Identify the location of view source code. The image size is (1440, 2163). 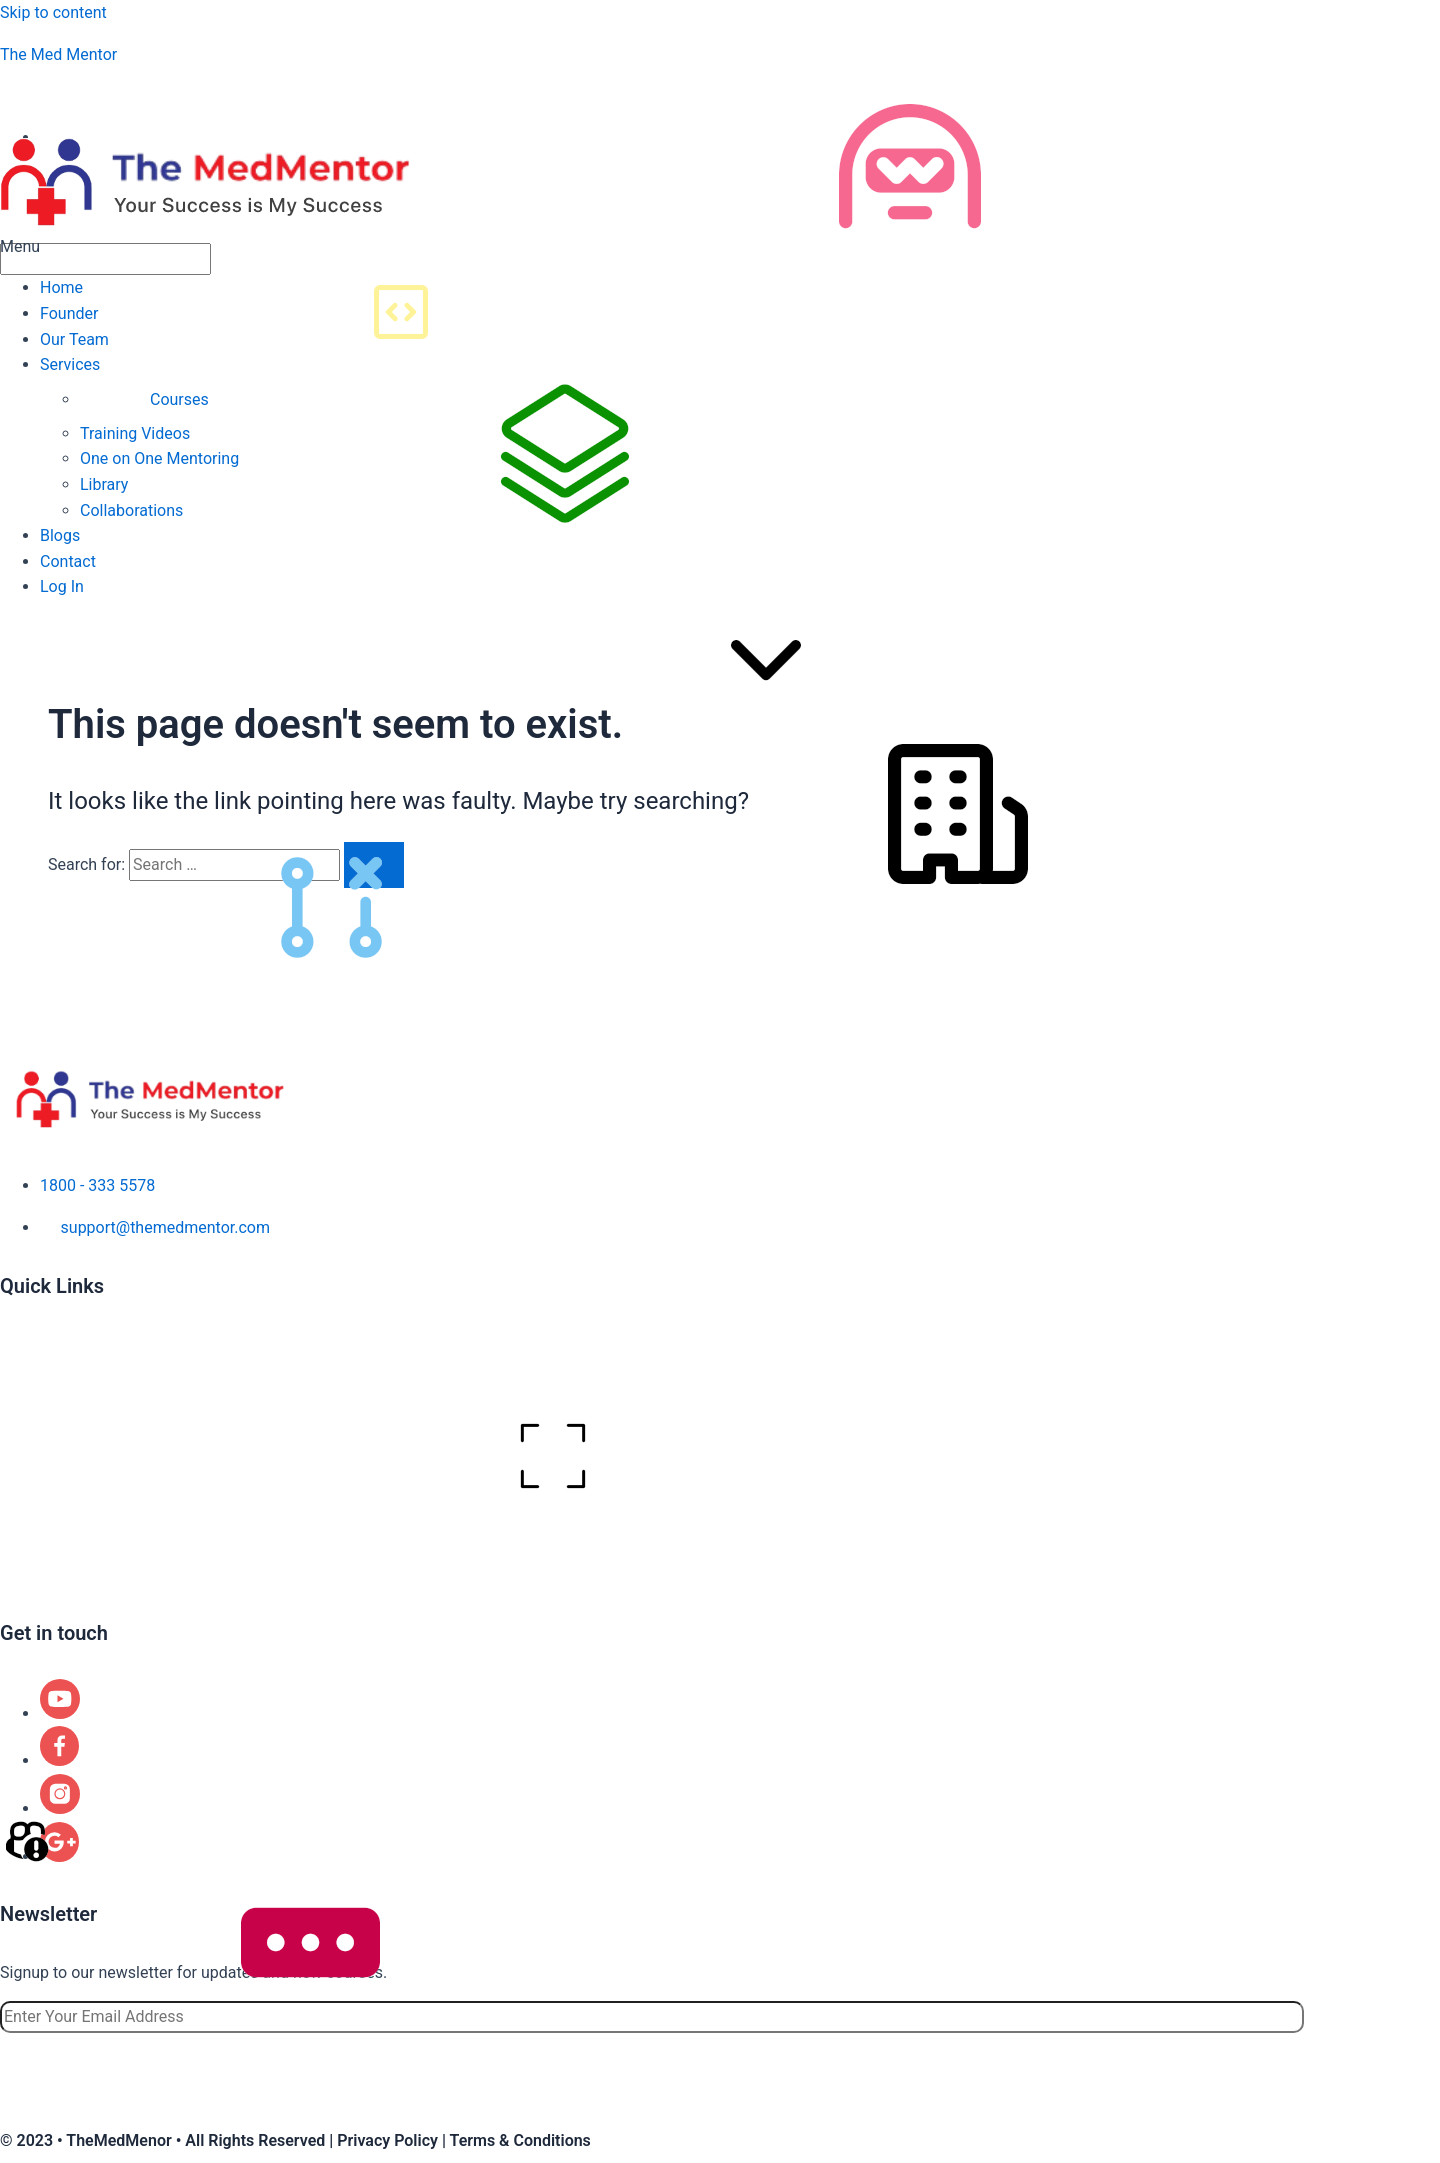
(401, 312).